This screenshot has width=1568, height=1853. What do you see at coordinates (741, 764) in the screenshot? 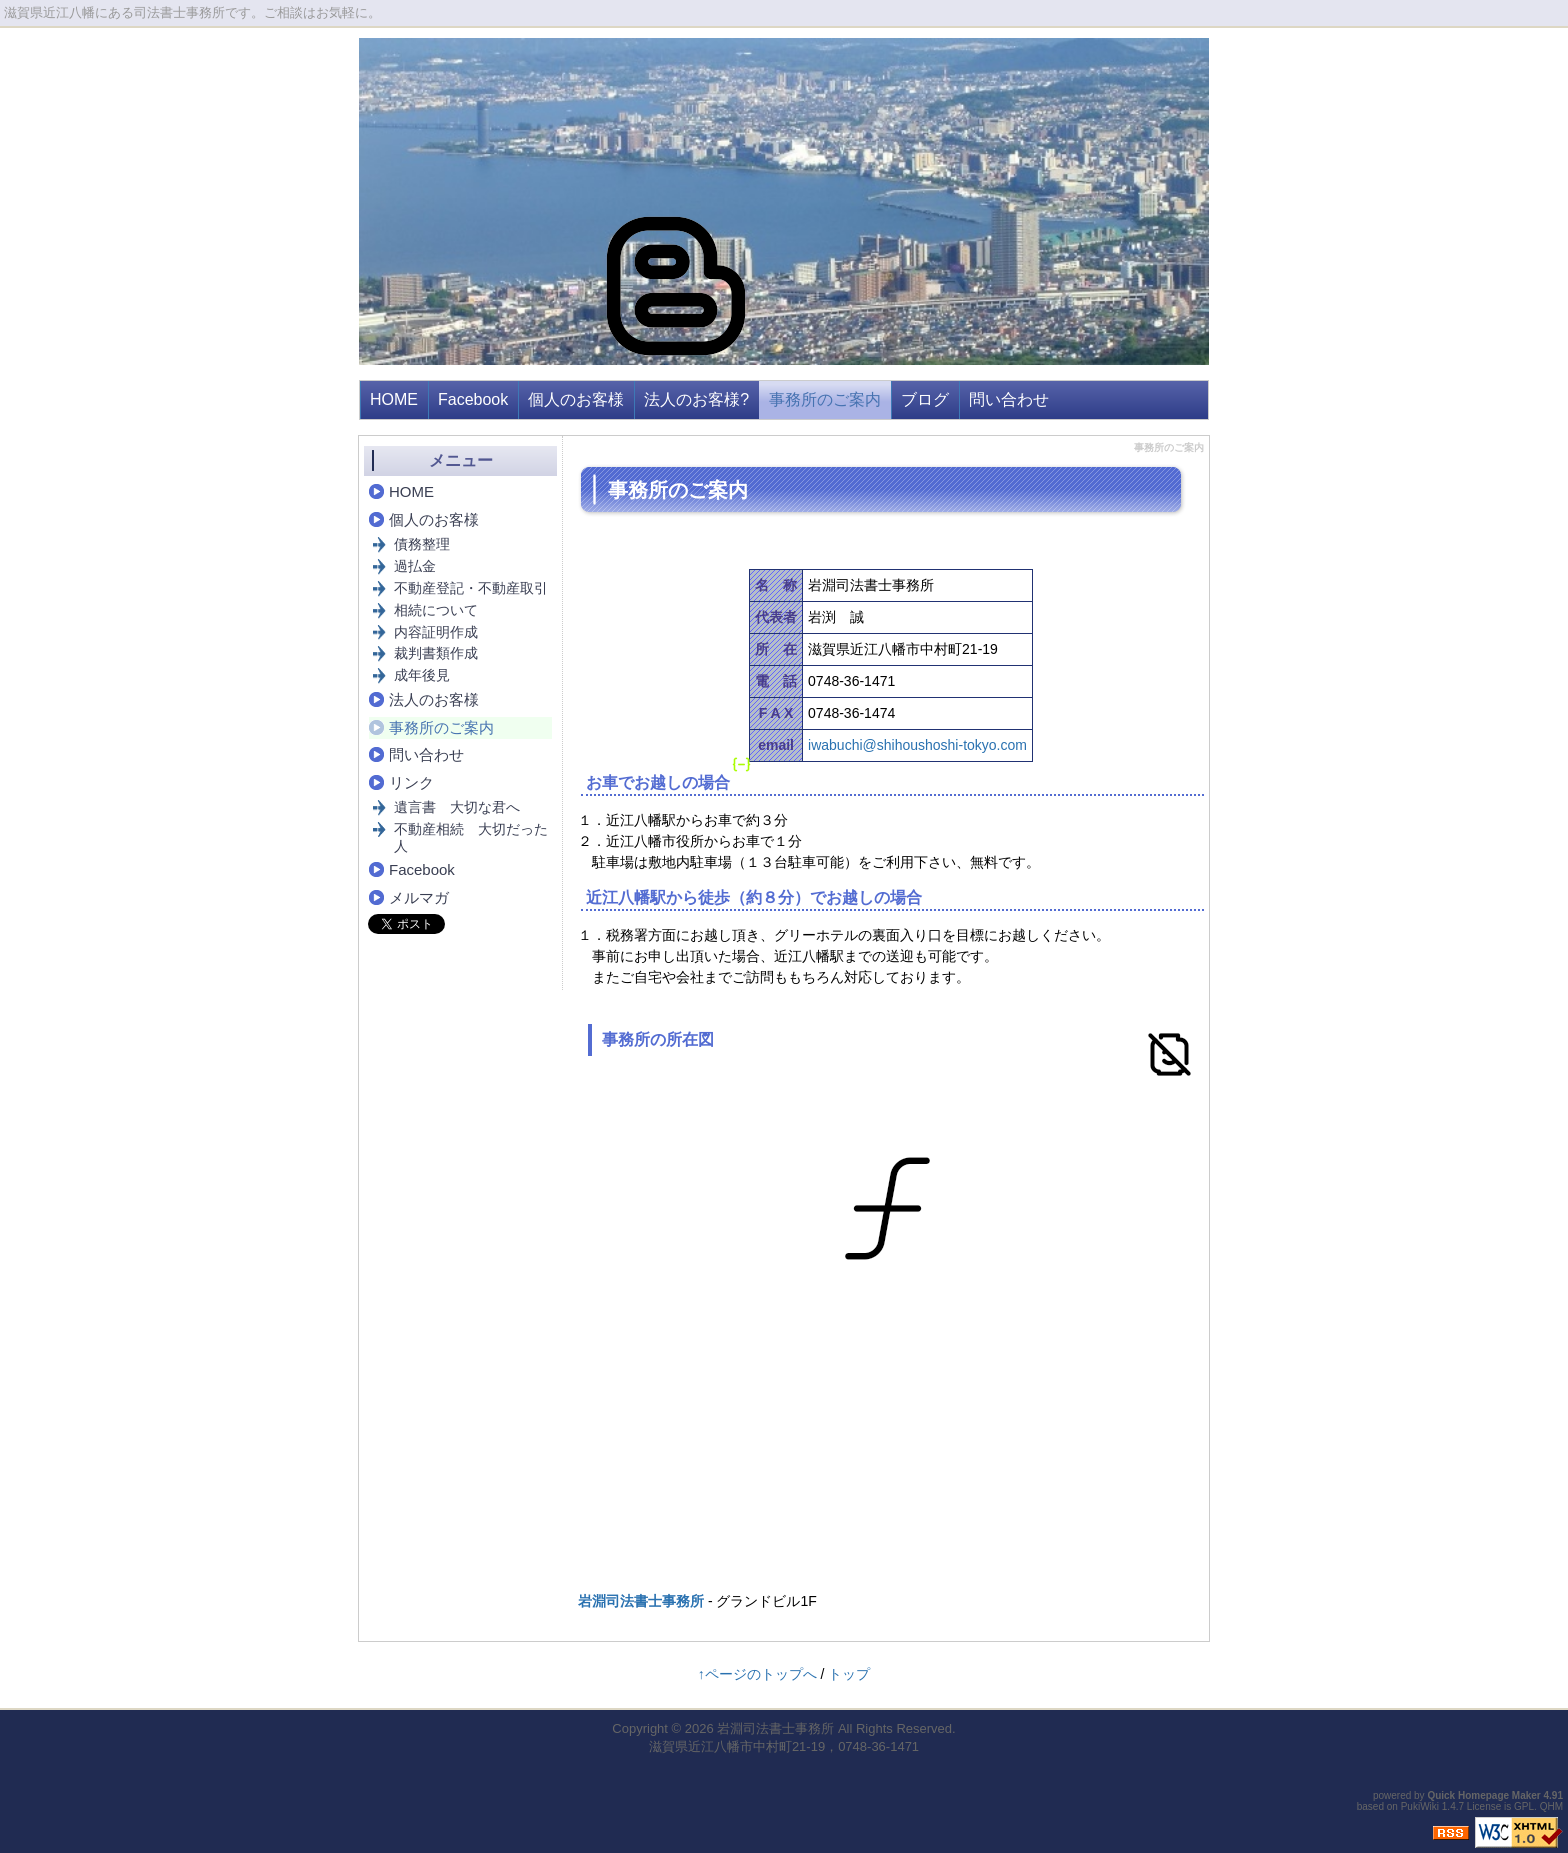
I see `remove a code block or snippet` at bounding box center [741, 764].